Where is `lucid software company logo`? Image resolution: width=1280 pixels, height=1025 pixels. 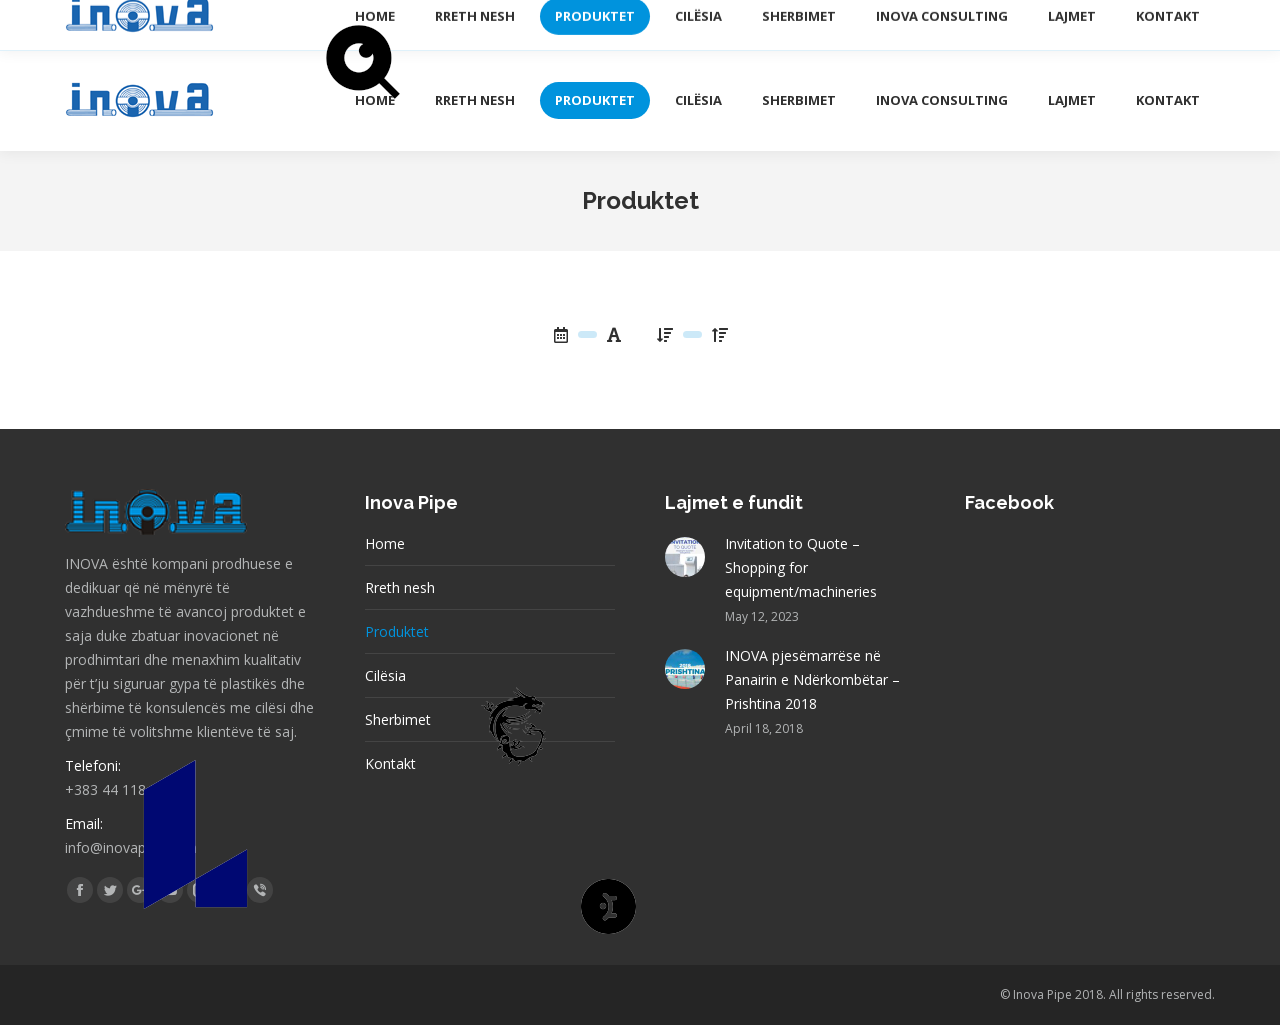
lucid software company logo is located at coordinates (195, 834).